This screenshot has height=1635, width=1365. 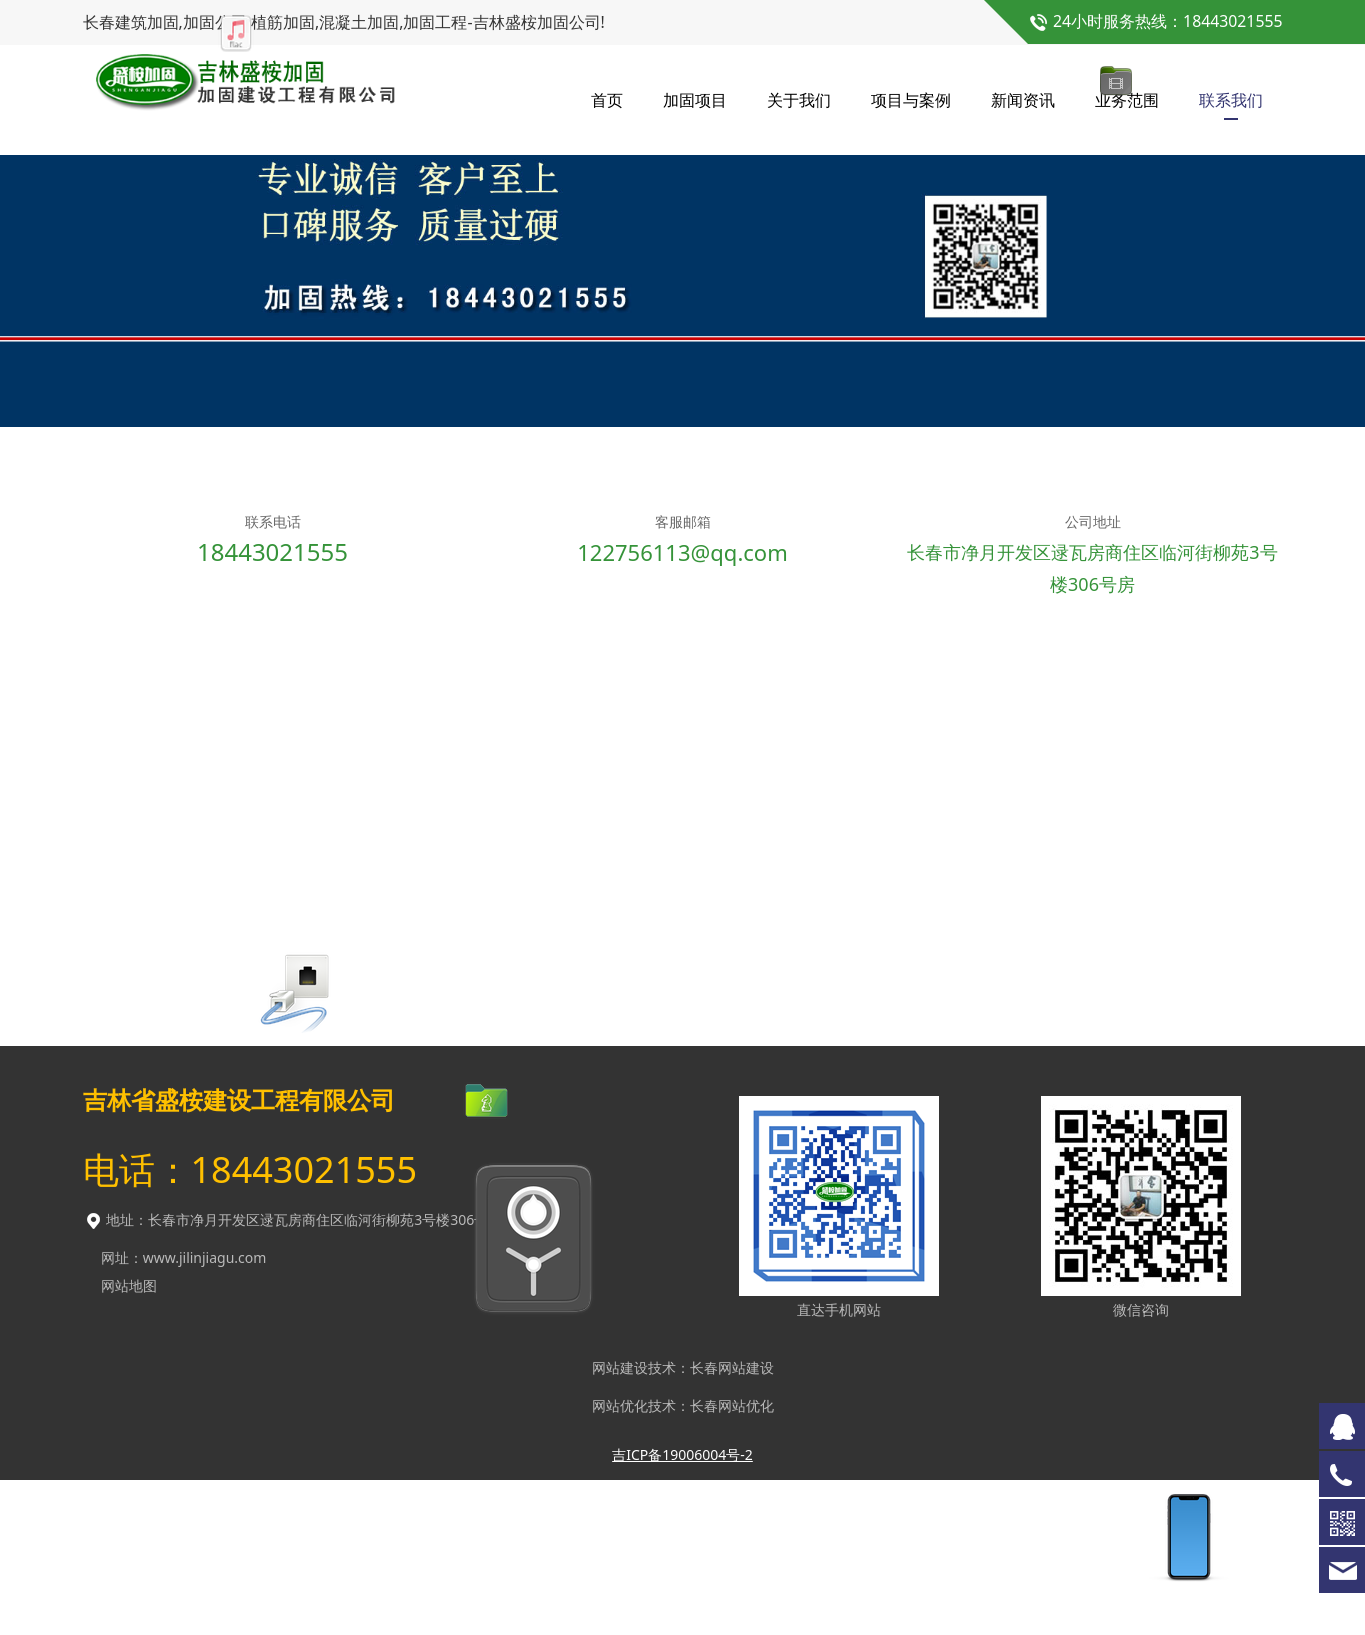 I want to click on a flac audio file, so click(x=236, y=33).